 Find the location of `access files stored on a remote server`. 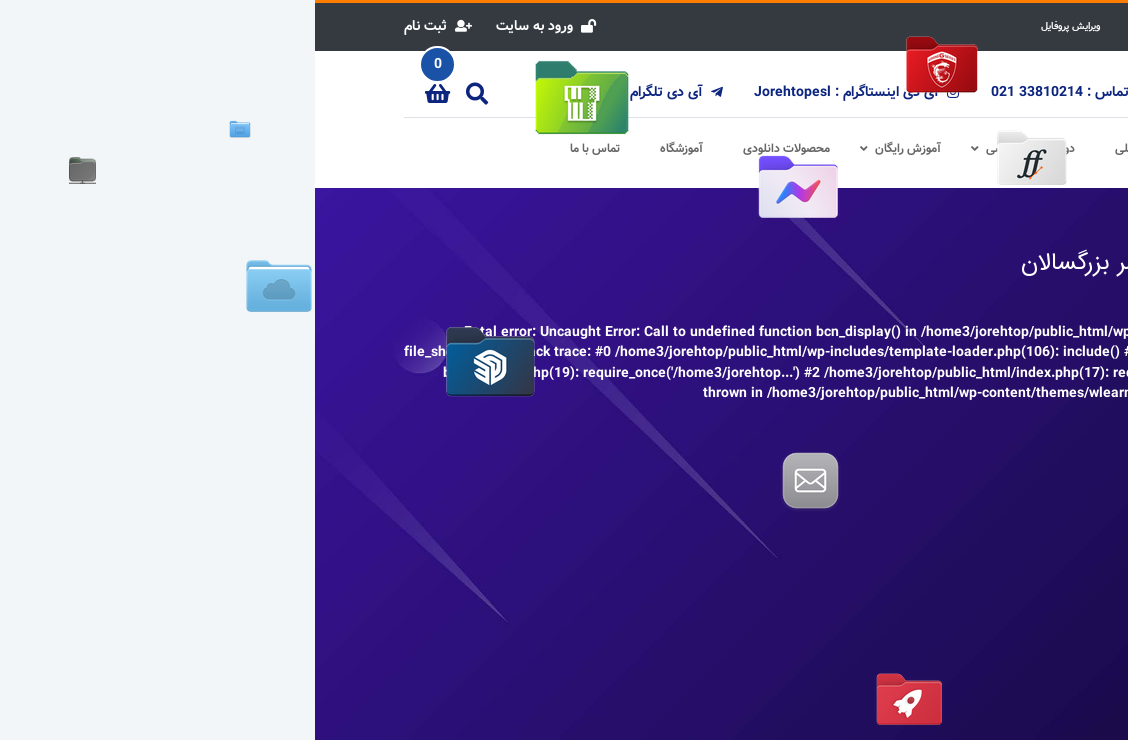

access files stored on a remote server is located at coordinates (82, 170).